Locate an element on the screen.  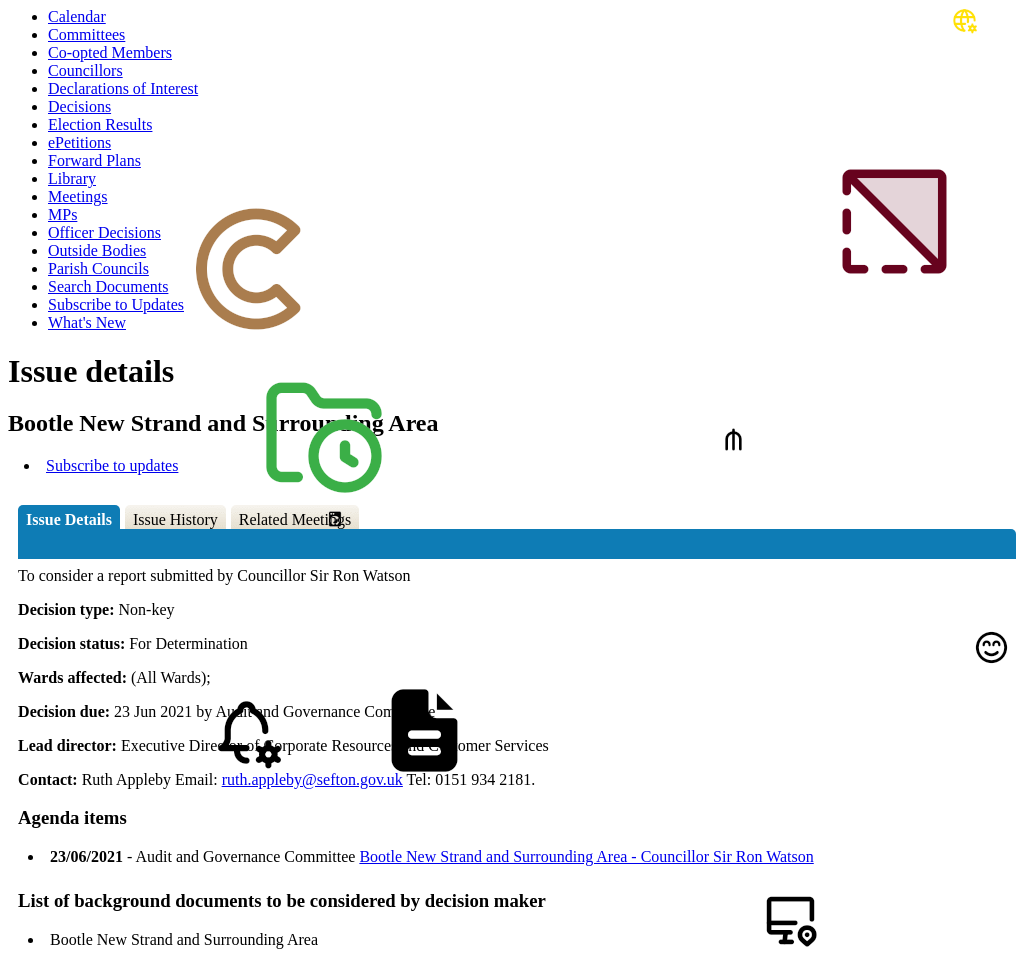
link to coinbase account is located at coordinates (251, 269).